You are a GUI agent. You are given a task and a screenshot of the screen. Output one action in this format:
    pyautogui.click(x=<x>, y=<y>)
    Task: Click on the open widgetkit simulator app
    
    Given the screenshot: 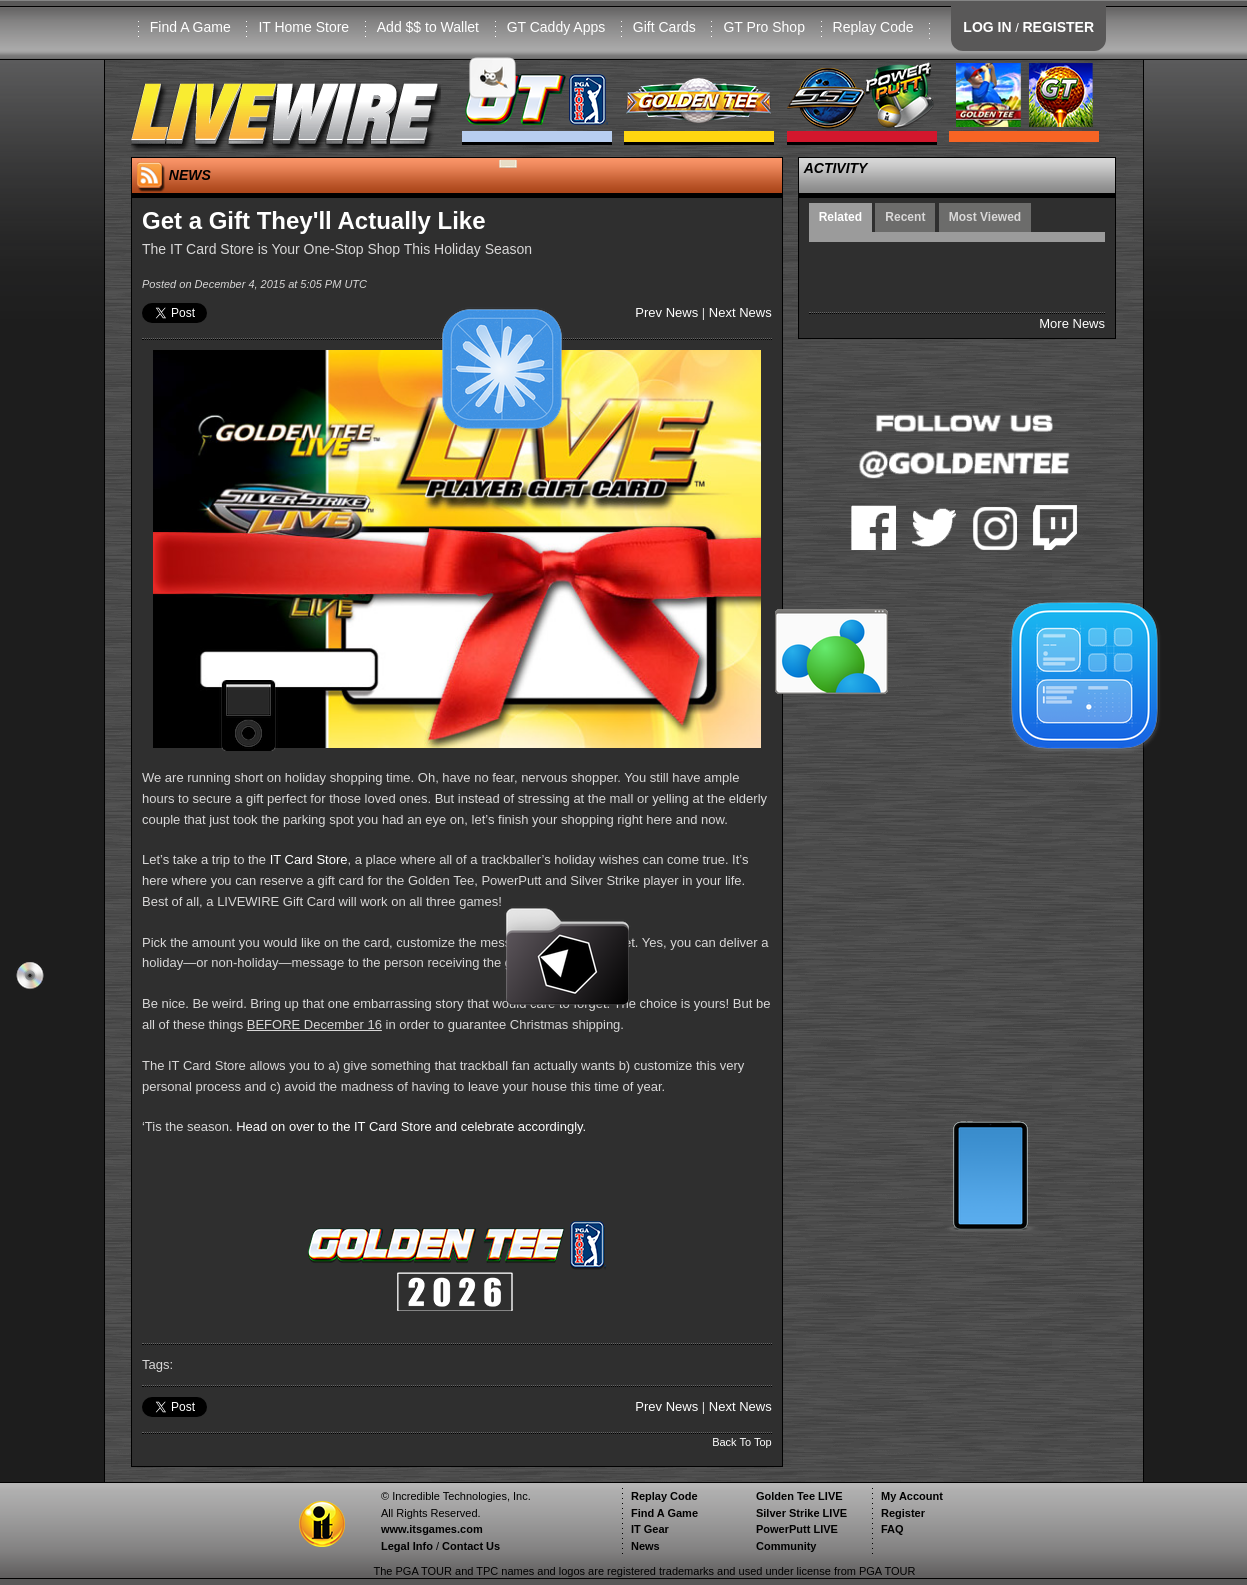 What is the action you would take?
    pyautogui.click(x=1084, y=675)
    